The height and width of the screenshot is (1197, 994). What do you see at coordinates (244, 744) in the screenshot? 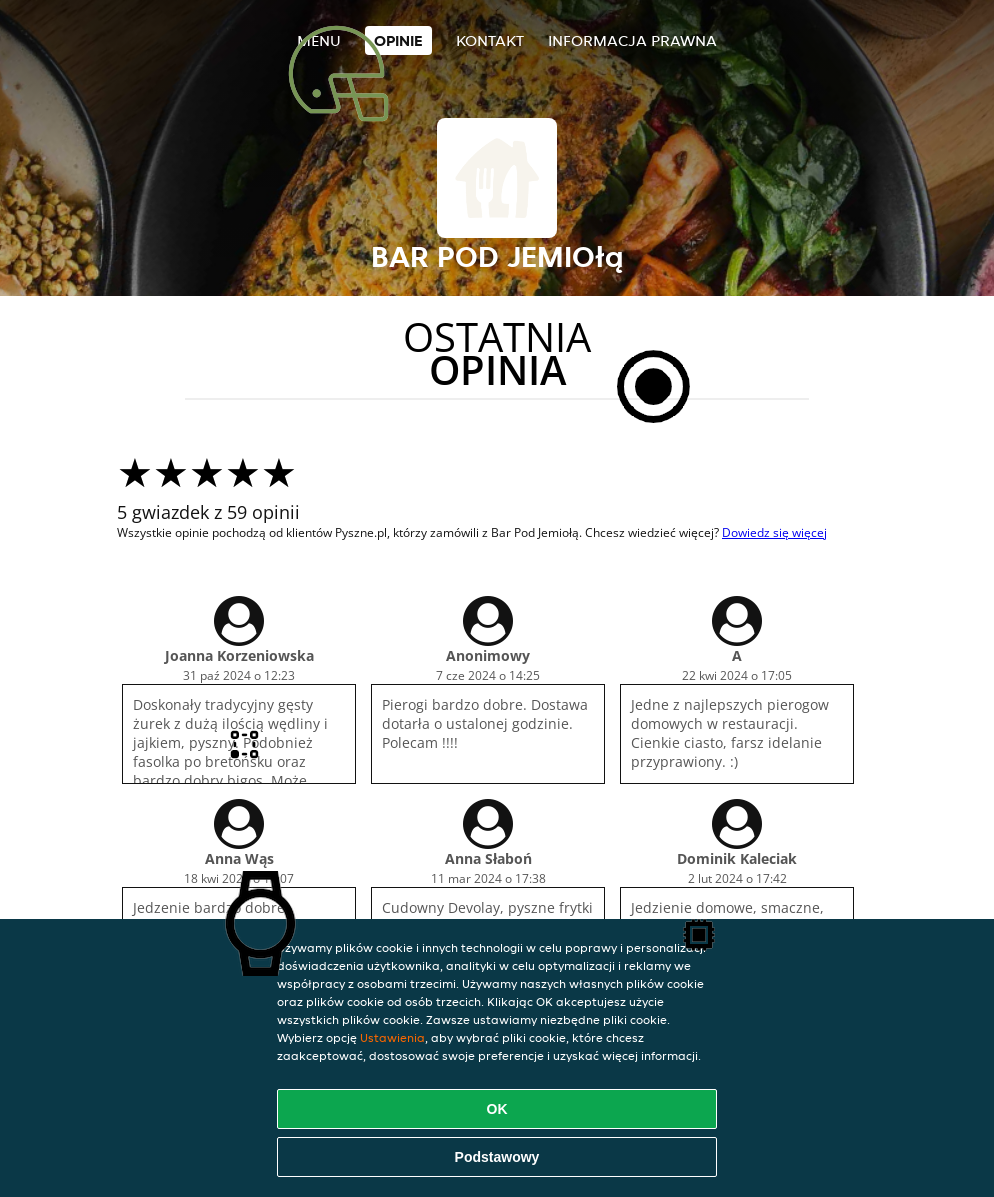
I see `set transform anchor to bottom-left corner` at bounding box center [244, 744].